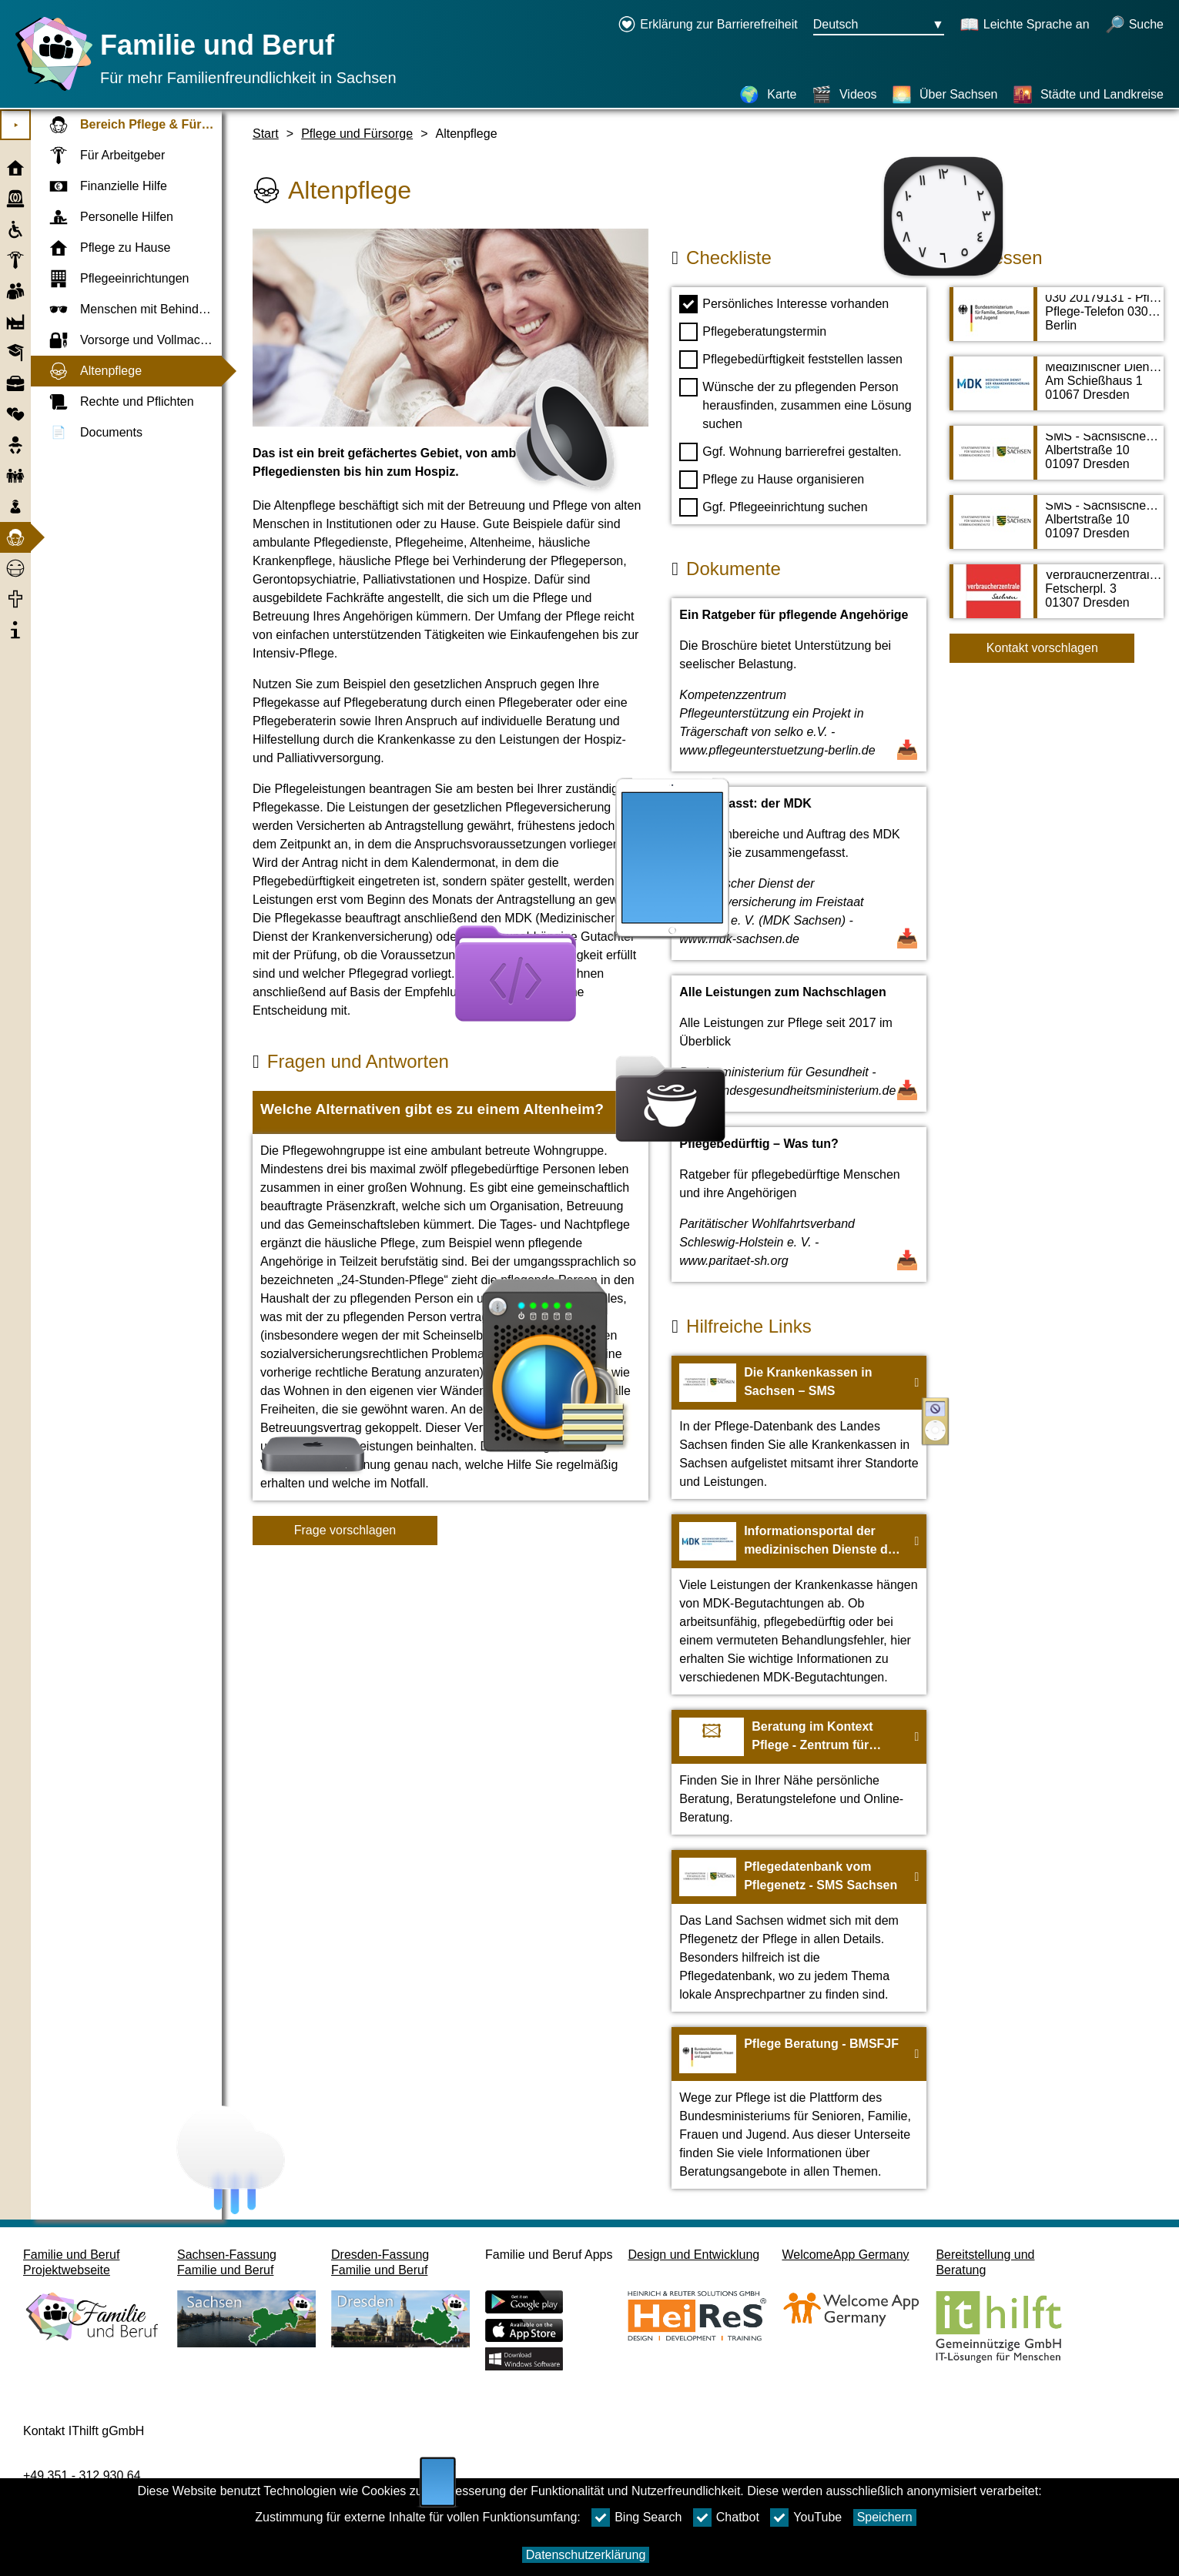  I want to click on adjust speaker or audio output settings, so click(564, 435).